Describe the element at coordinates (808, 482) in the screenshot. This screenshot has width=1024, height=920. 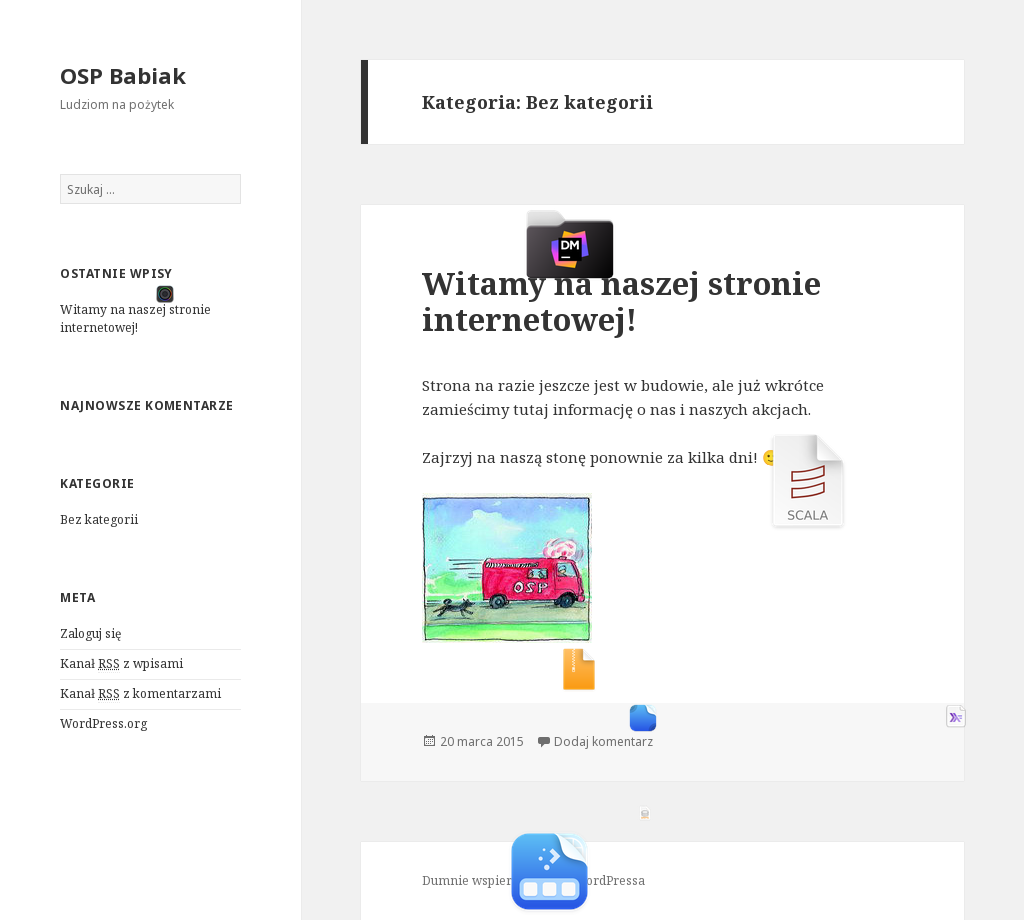
I see `a scala source code file` at that location.